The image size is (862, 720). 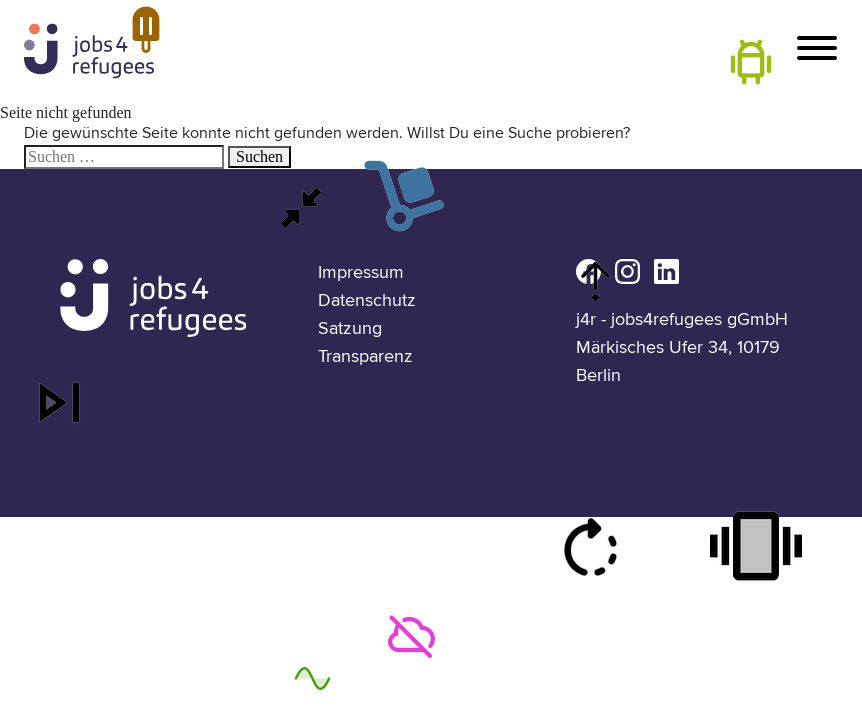 I want to click on android device or app indicator, so click(x=751, y=62).